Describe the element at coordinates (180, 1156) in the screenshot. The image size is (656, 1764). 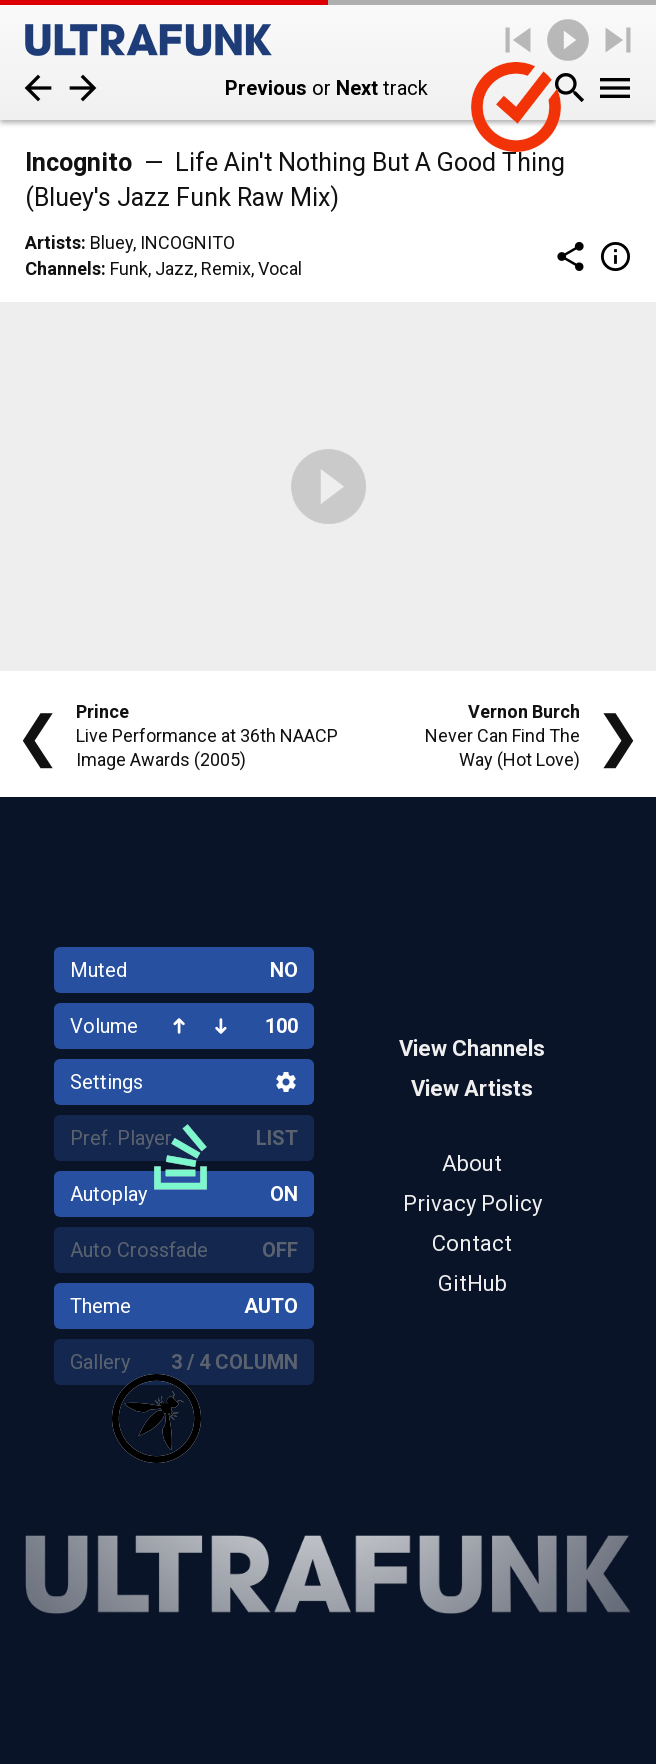
I see `visit stack overflow website` at that location.